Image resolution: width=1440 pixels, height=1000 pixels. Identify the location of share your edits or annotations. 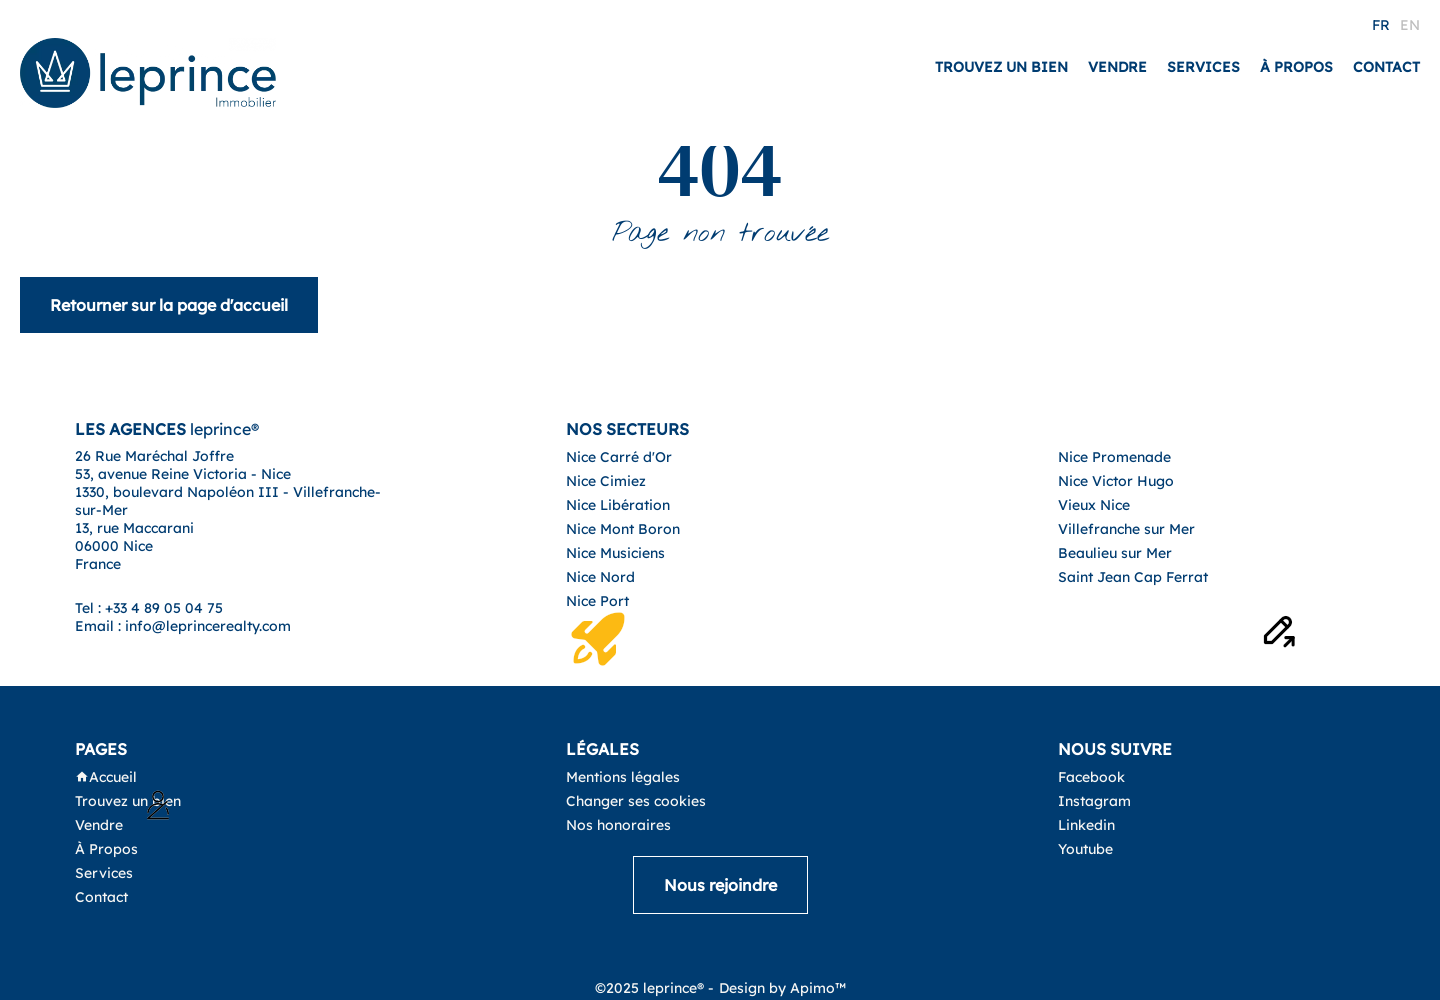
(1278, 629).